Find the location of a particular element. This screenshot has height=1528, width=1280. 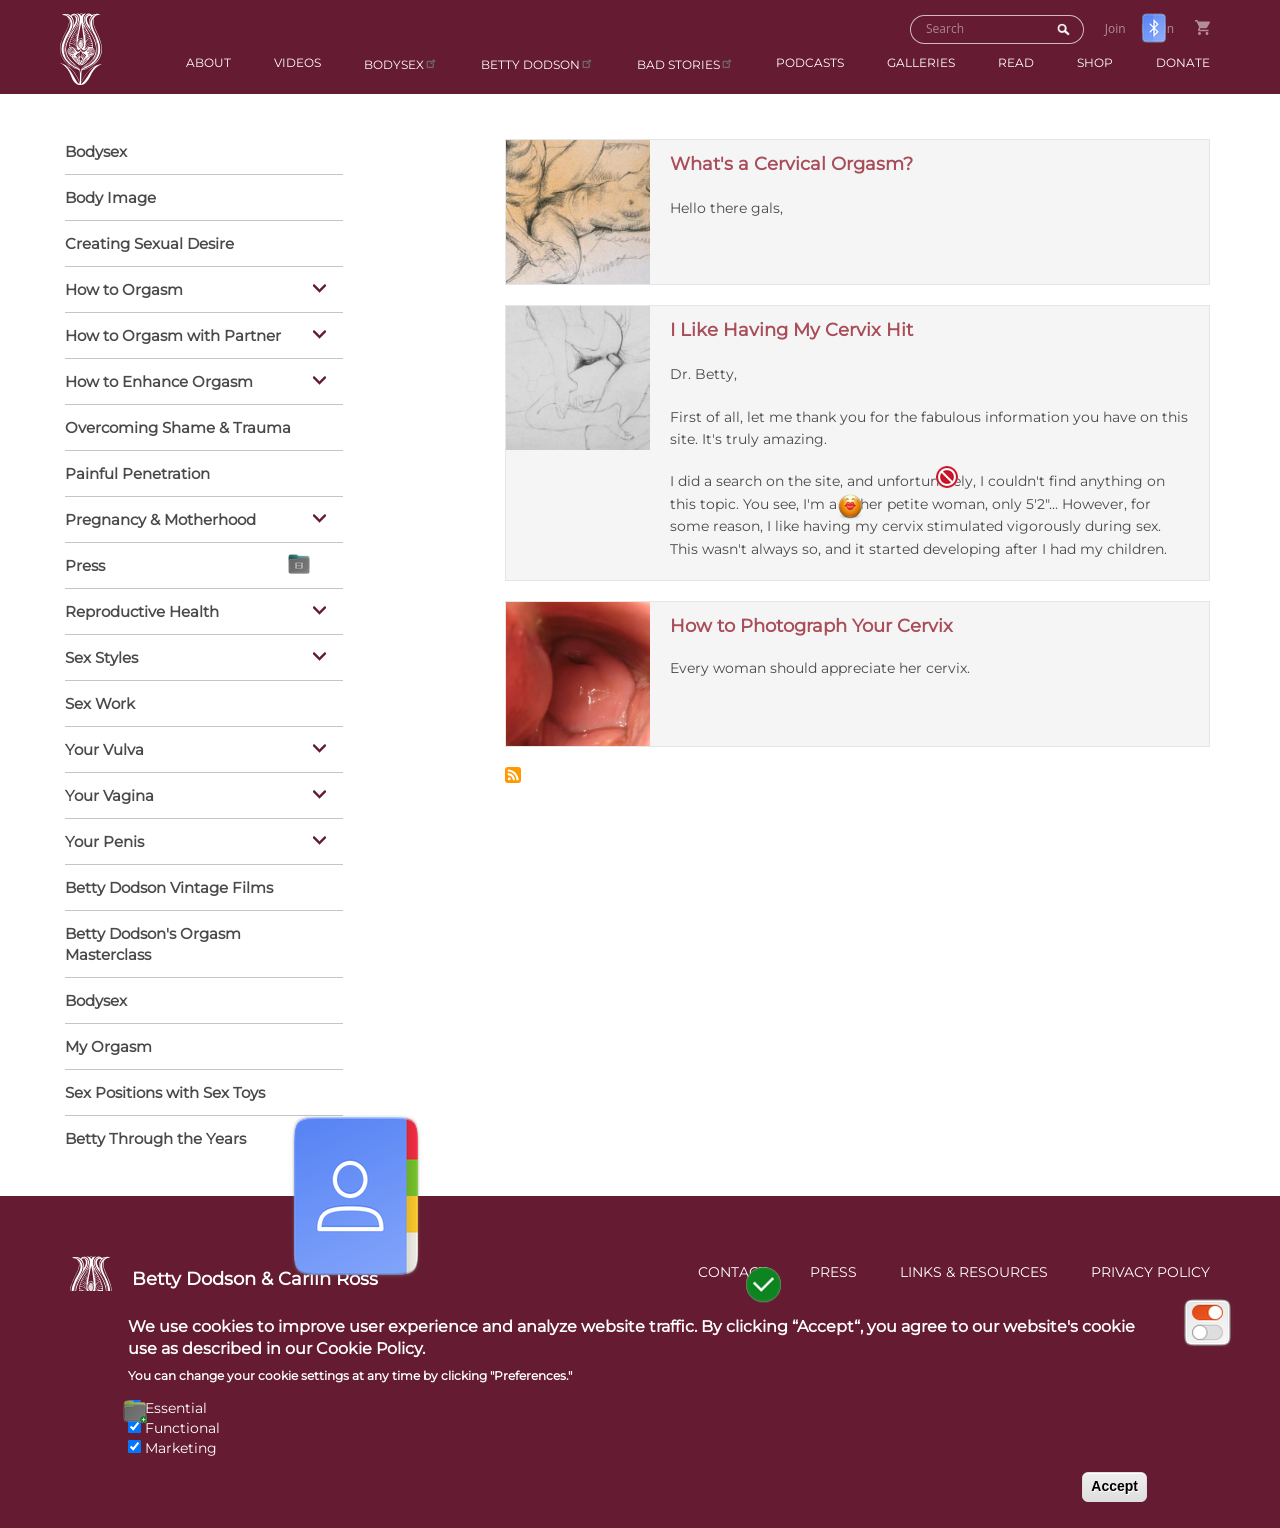

open the contacts app is located at coordinates (356, 1196).